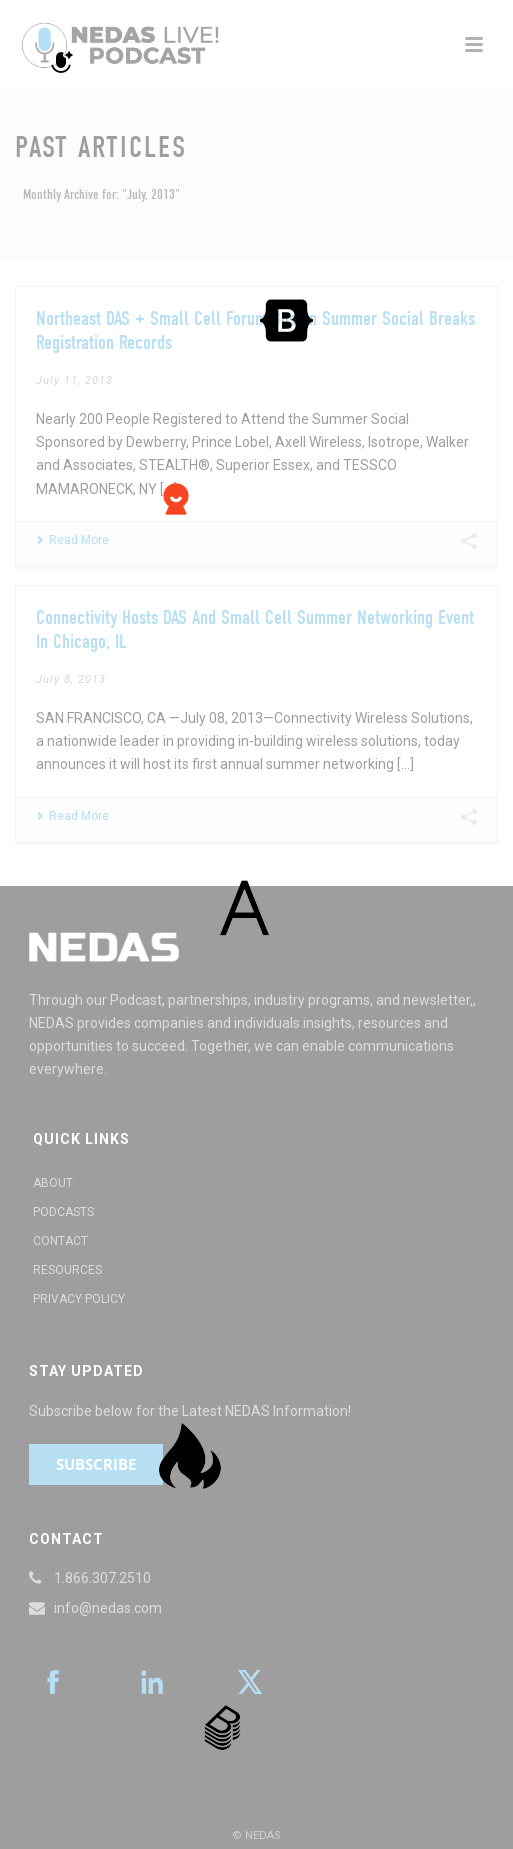 Image resolution: width=513 pixels, height=1849 pixels. I want to click on activate ai voice assistant, so click(61, 63).